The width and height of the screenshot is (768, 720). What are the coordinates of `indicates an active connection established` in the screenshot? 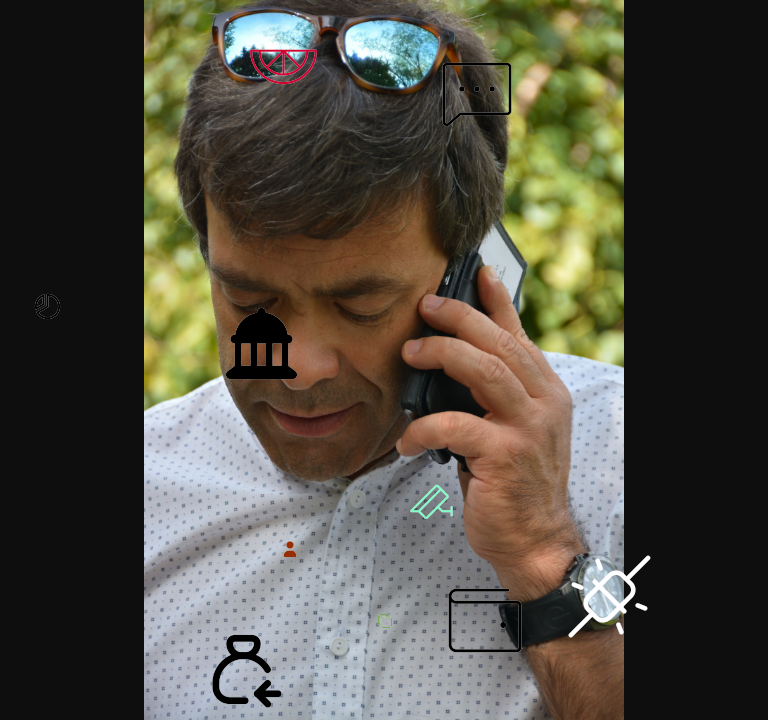 It's located at (609, 596).